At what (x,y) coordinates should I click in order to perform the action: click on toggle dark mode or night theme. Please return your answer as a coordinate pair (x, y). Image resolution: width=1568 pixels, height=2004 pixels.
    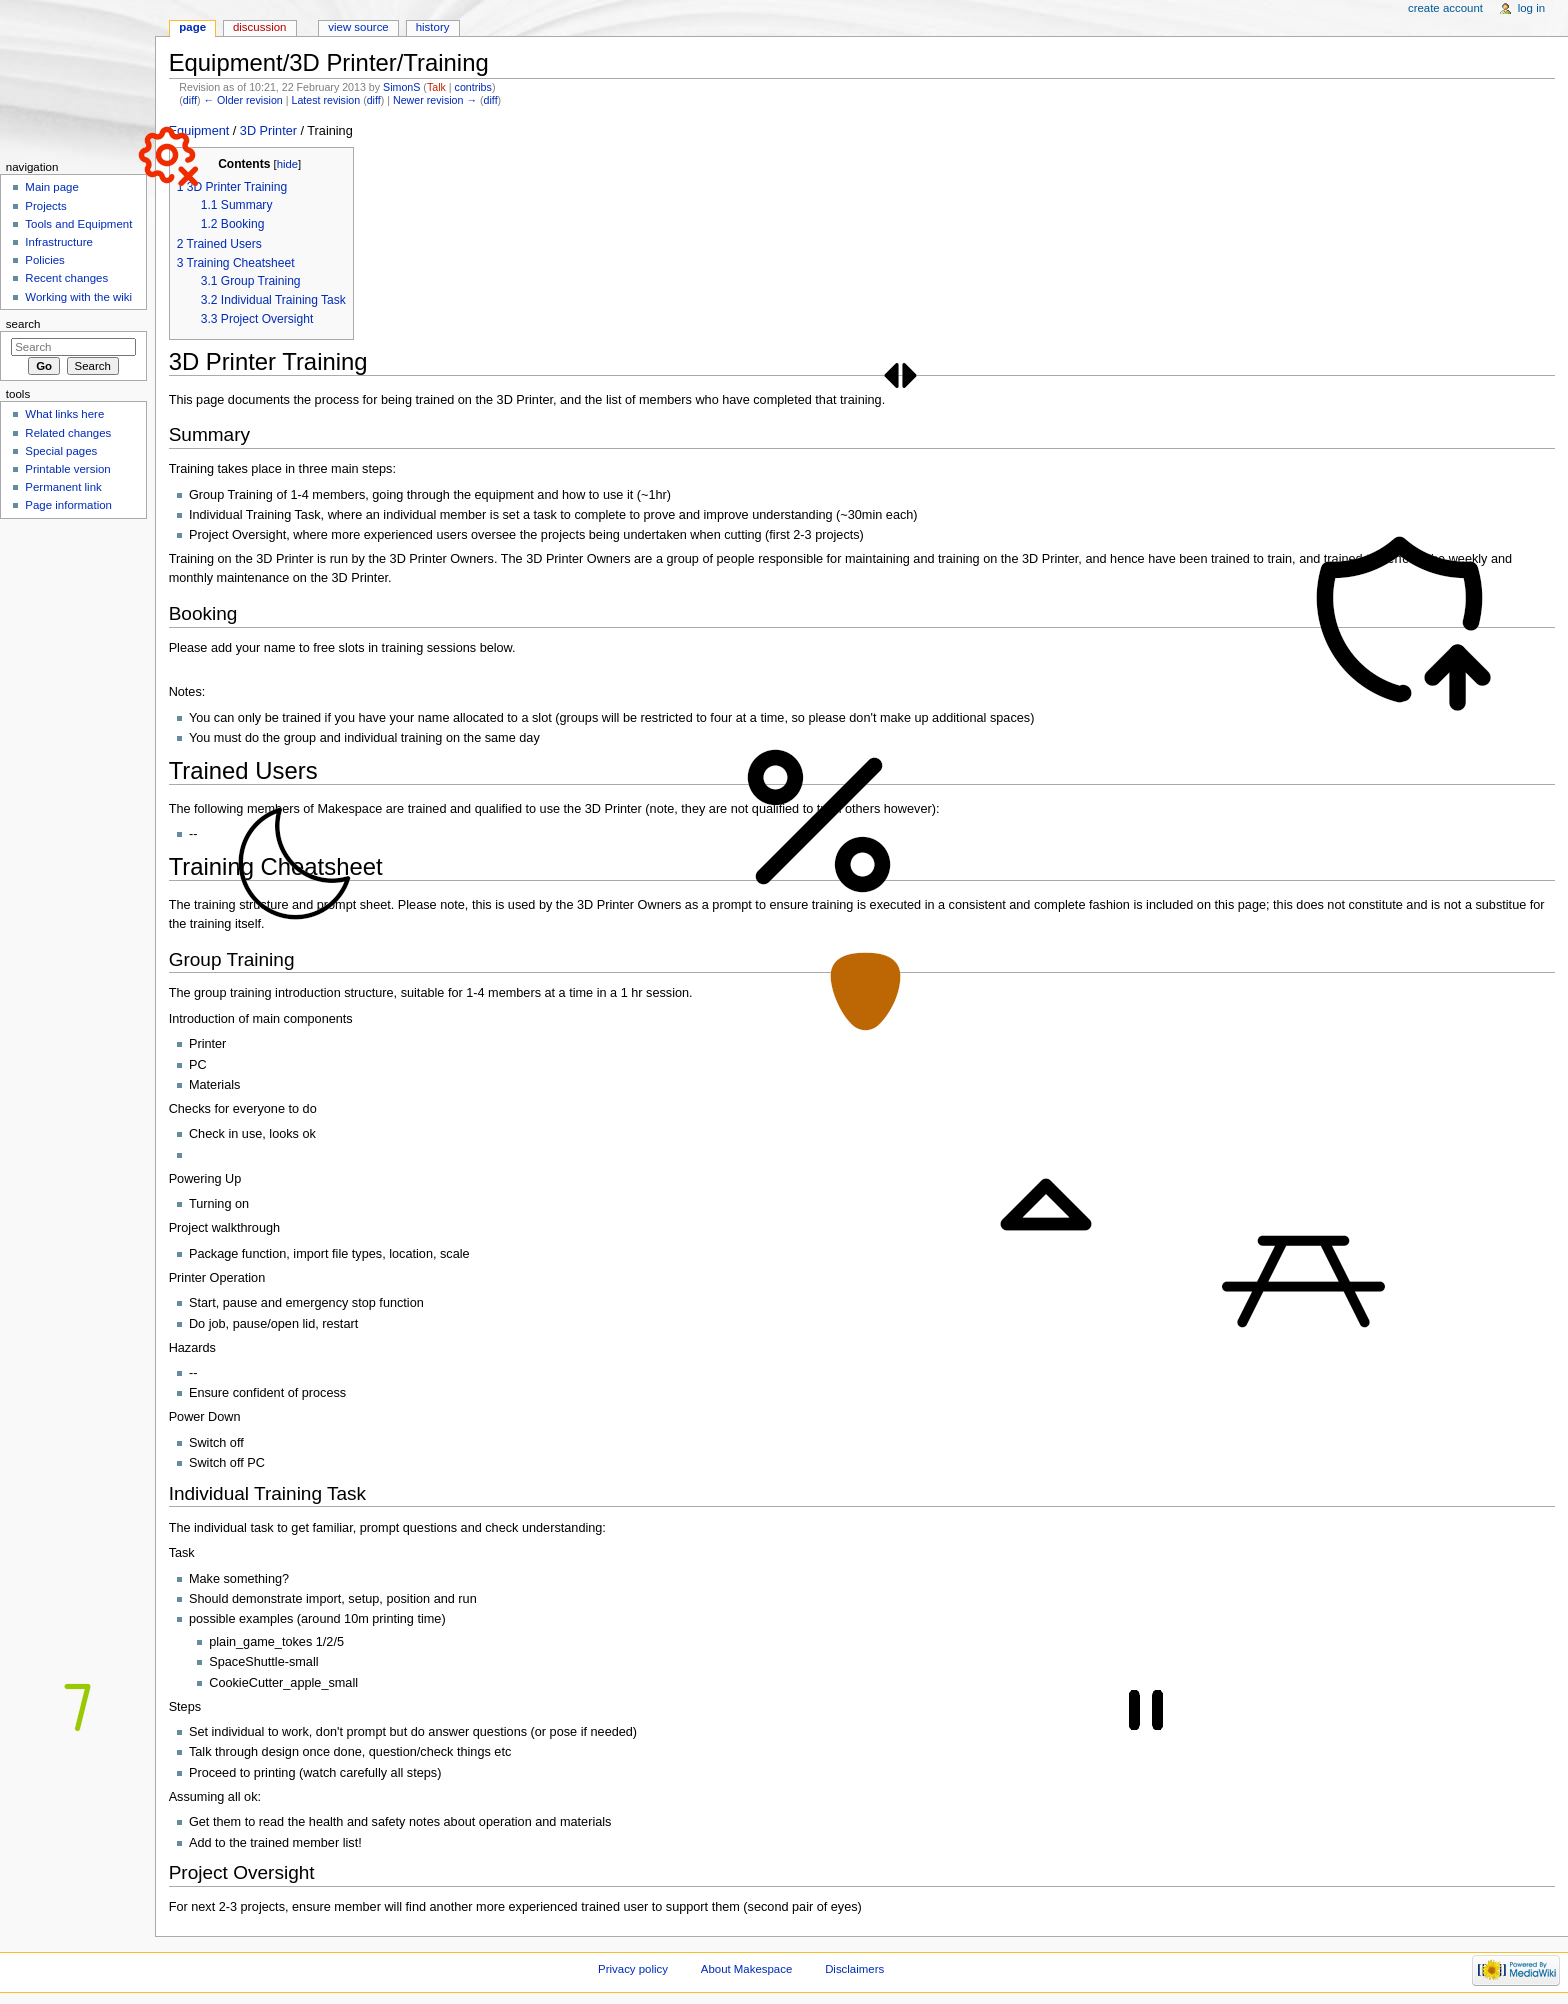
    Looking at the image, I should click on (291, 867).